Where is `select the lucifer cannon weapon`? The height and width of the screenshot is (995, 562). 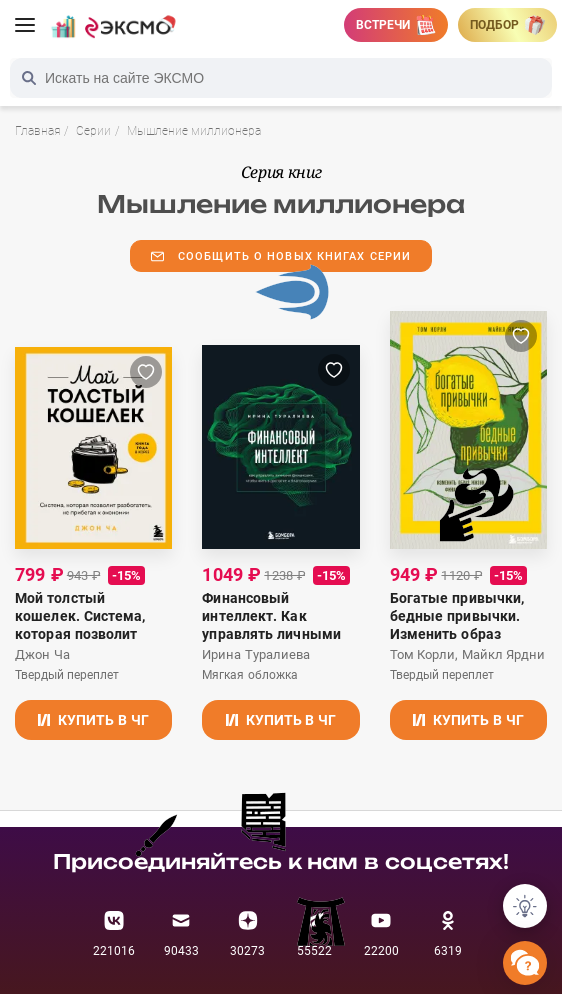 select the lucifer cannon weapon is located at coordinates (292, 292).